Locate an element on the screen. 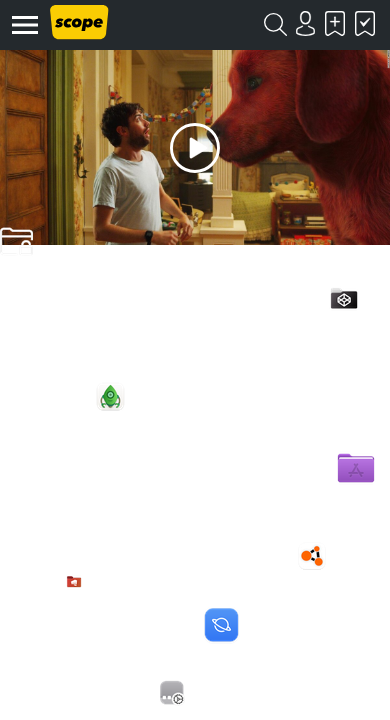 This screenshot has width=390, height=720. launch BeamNG.drive vehicle simulation game is located at coordinates (312, 556).